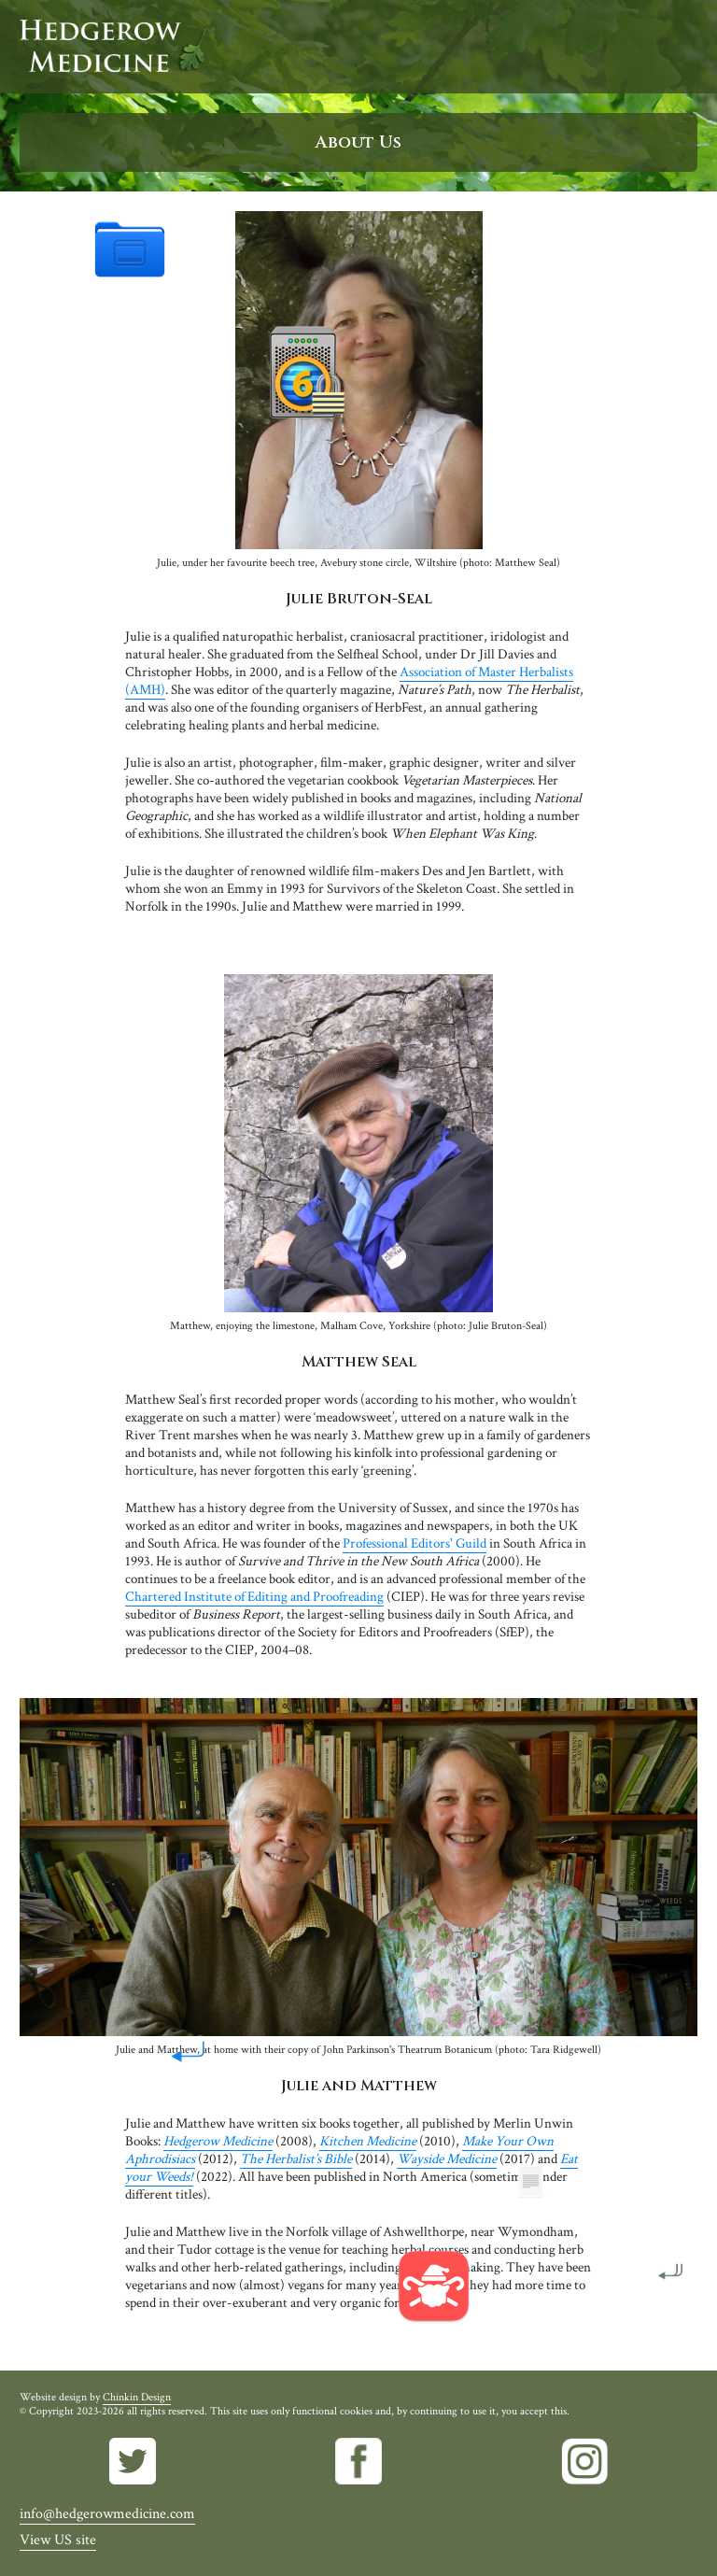 Image resolution: width=717 pixels, height=2576 pixels. Describe the element at coordinates (187, 2051) in the screenshot. I see `reply to an email message` at that location.